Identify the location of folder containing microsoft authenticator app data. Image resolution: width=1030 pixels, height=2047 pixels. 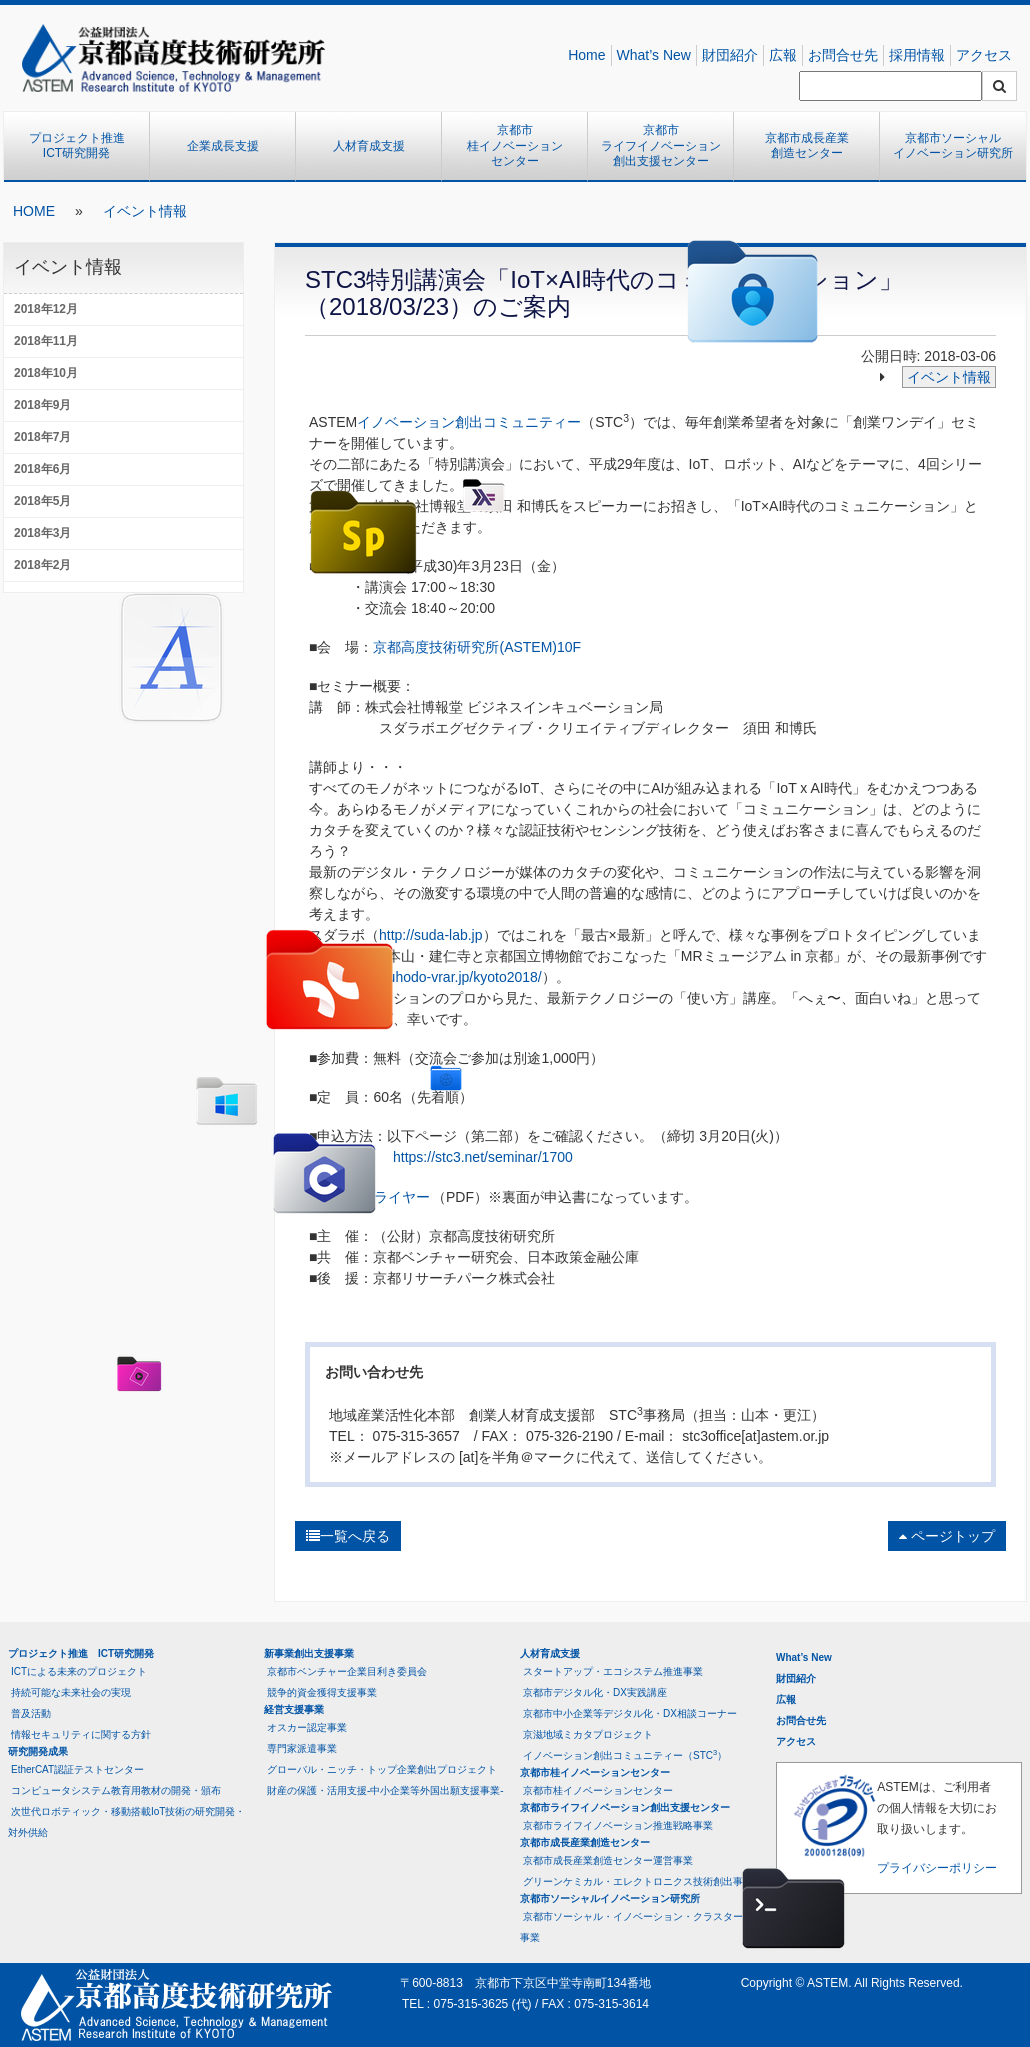
(752, 295).